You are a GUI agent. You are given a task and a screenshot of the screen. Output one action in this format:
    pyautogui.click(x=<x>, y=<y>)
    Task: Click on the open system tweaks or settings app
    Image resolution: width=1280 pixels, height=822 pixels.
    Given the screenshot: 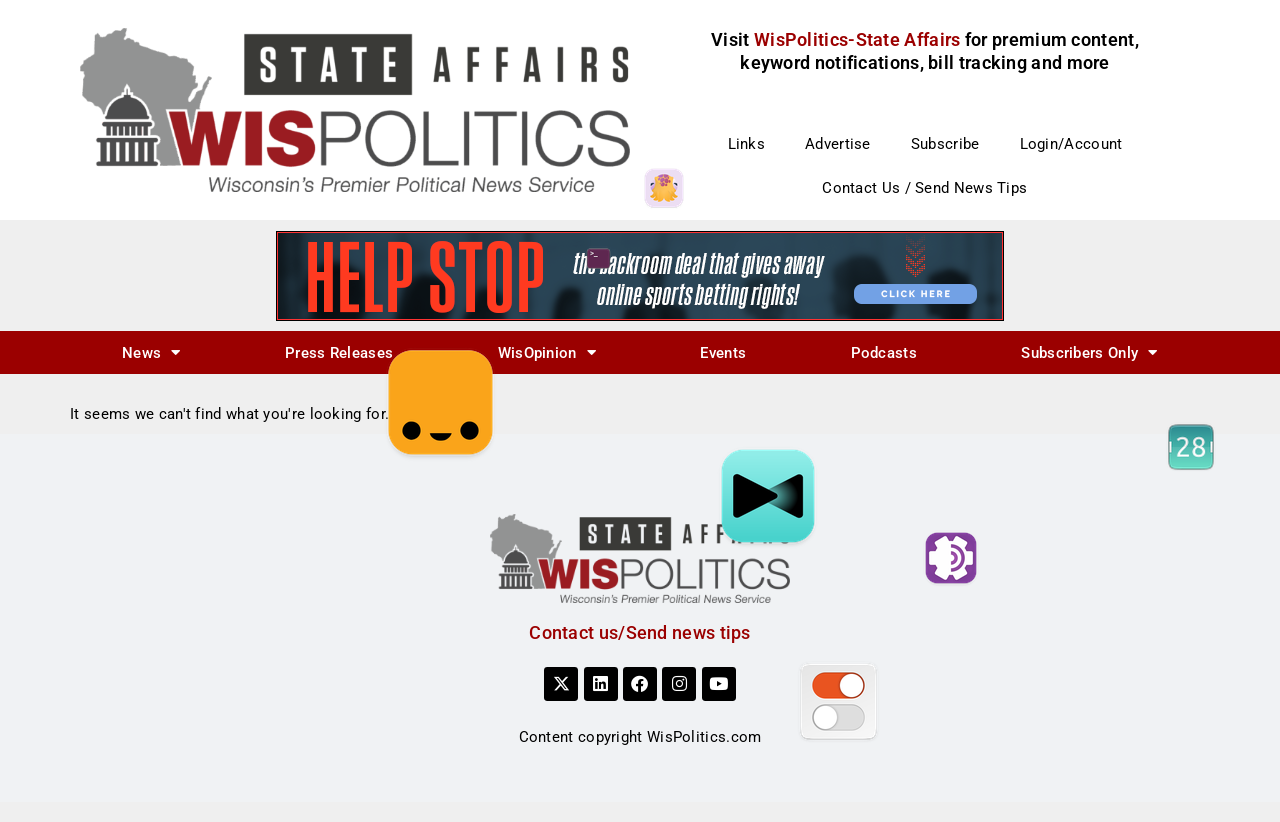 What is the action you would take?
    pyautogui.click(x=838, y=701)
    